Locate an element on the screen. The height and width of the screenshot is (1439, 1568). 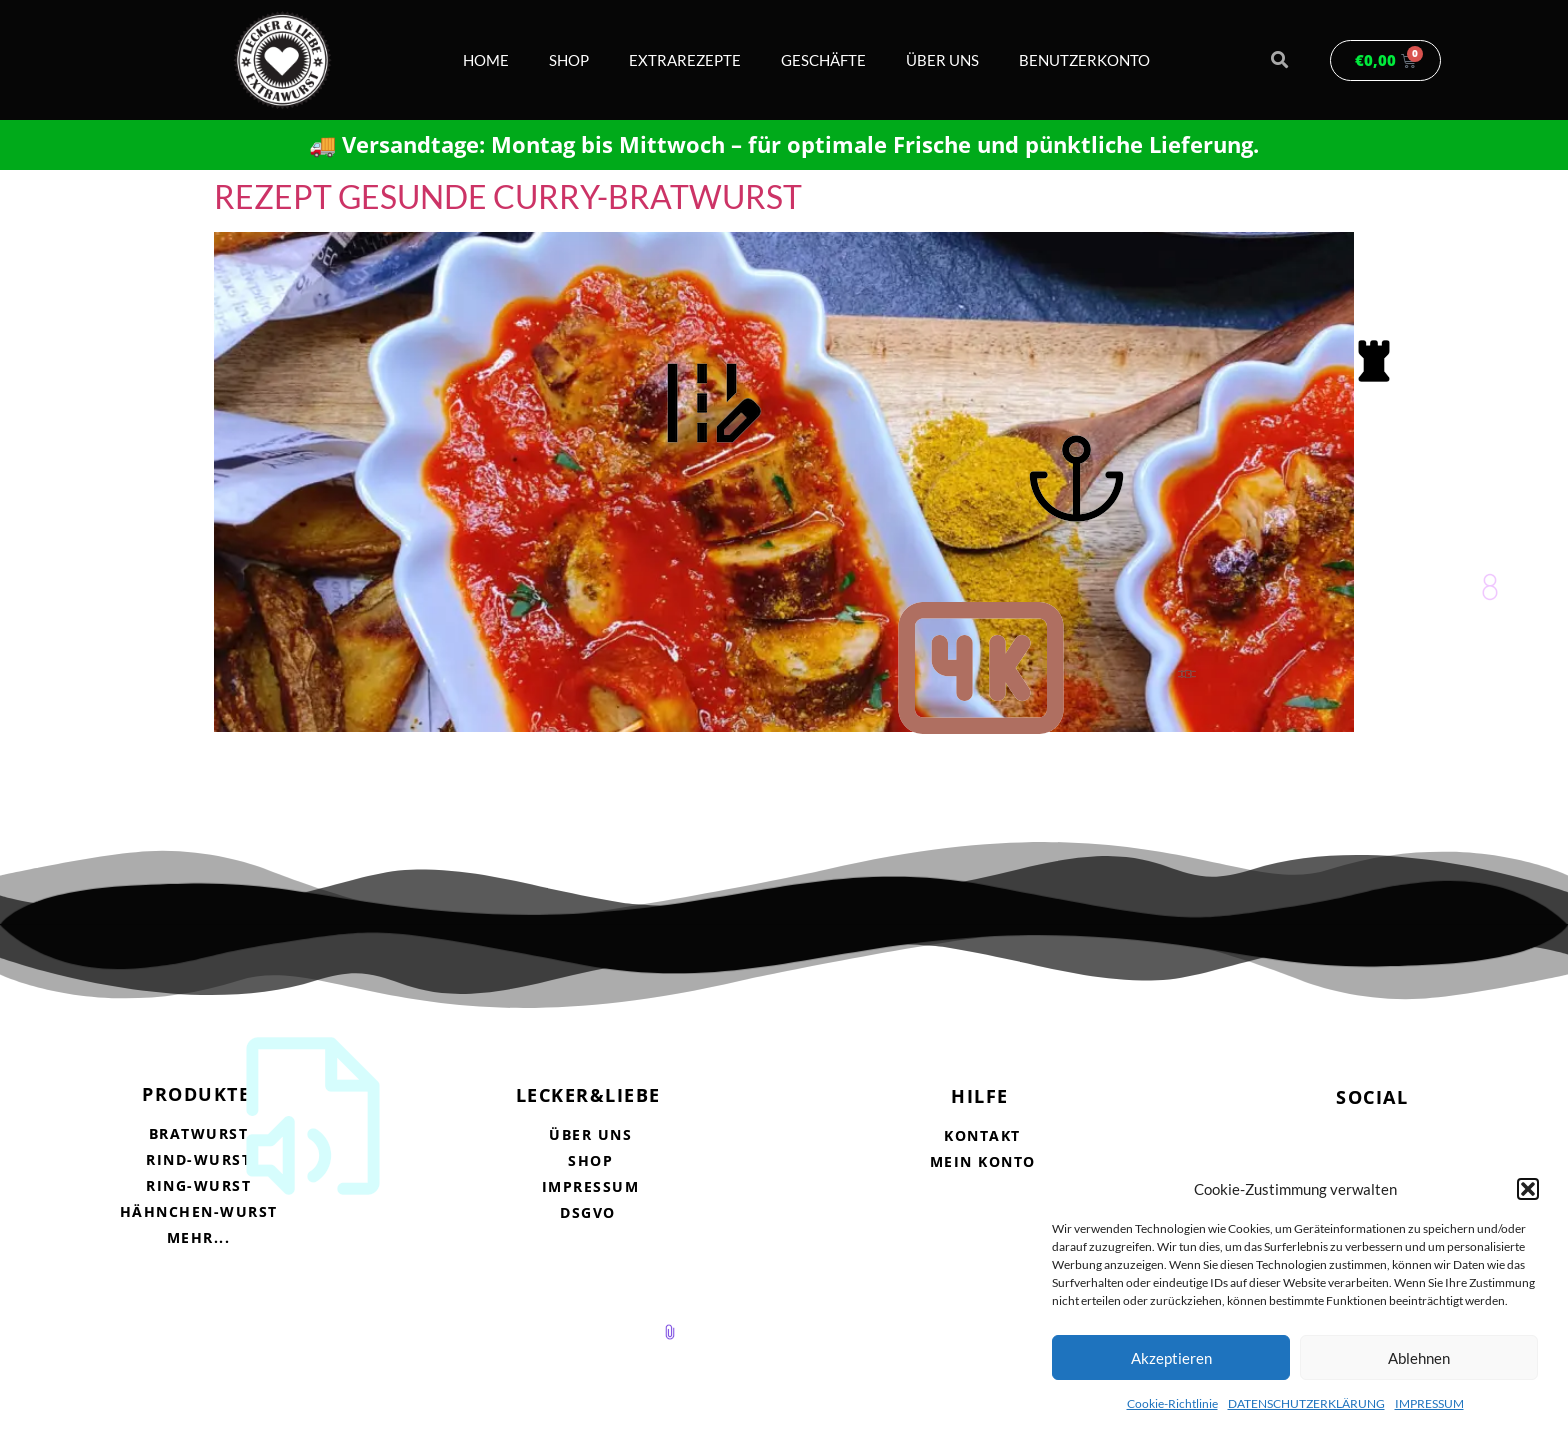
attach a file to your message is located at coordinates (670, 1332).